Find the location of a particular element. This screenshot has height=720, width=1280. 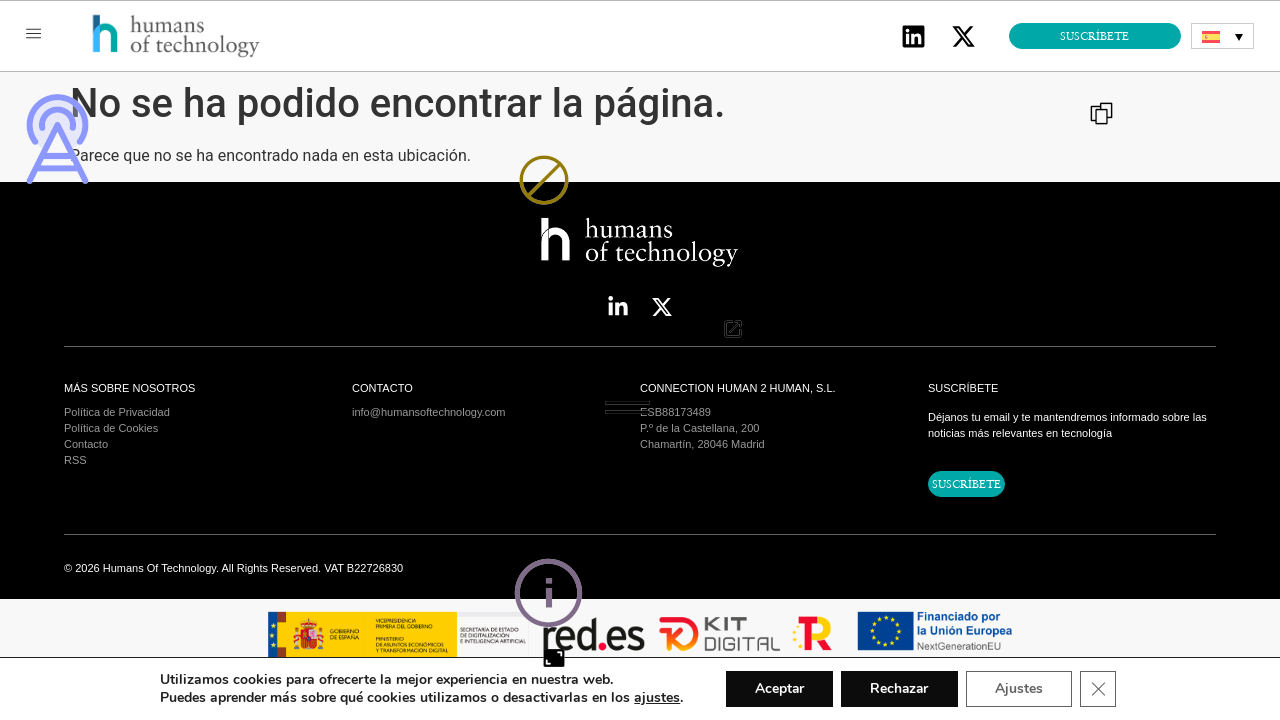

drag to reorder or rearrange items is located at coordinates (627, 407).